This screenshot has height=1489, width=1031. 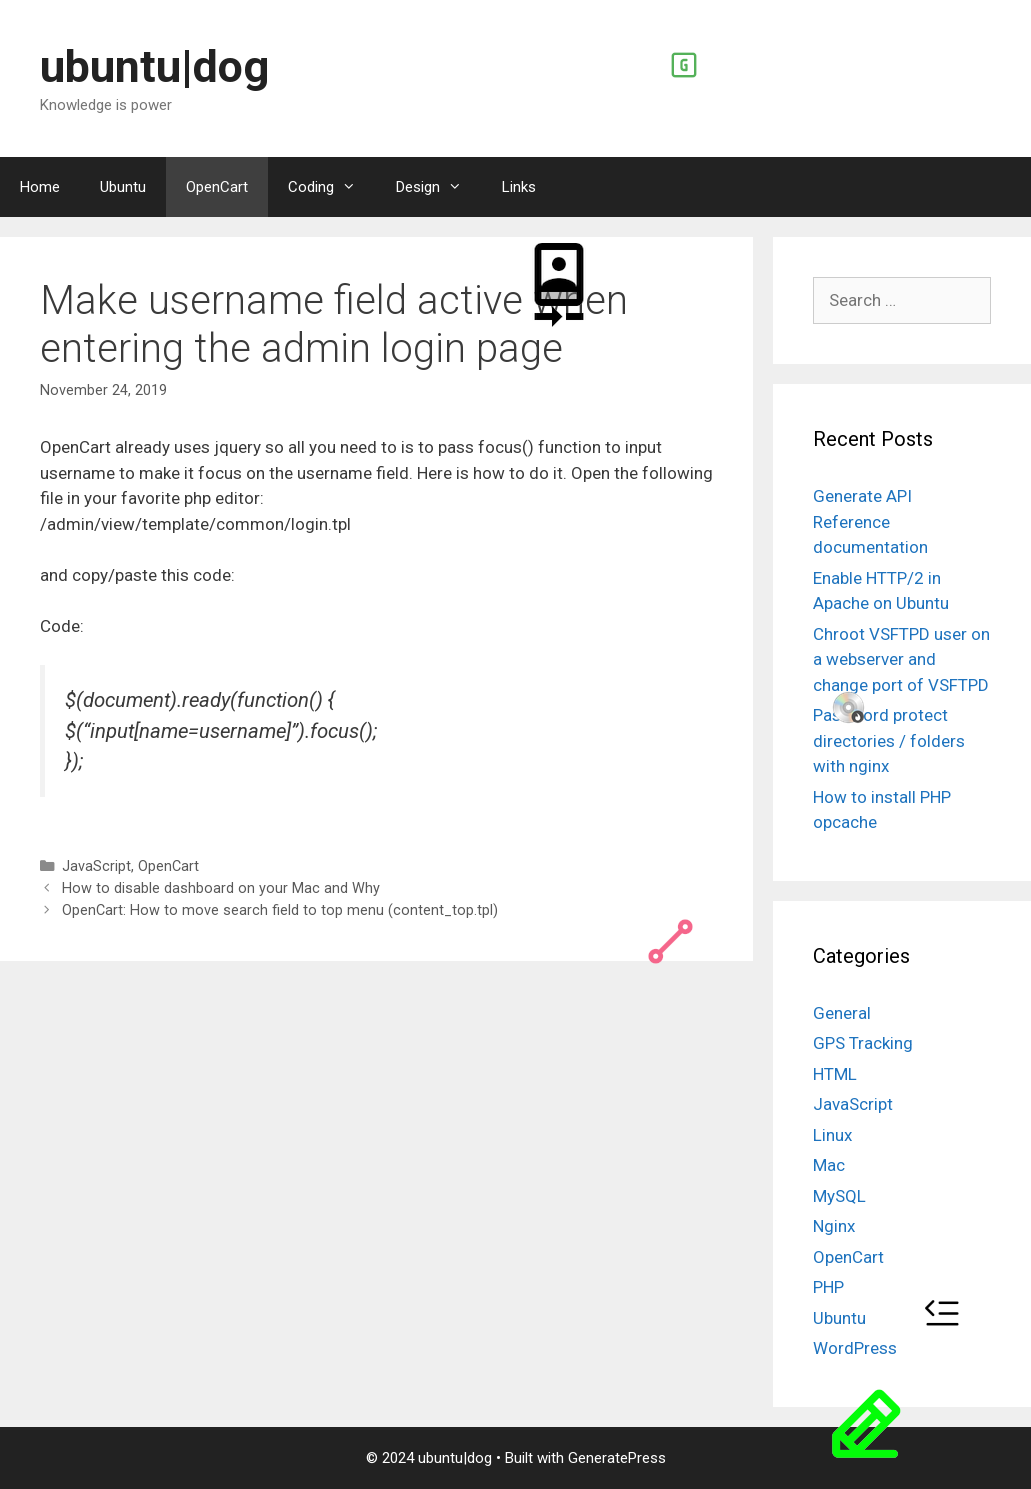 What do you see at coordinates (848, 707) in the screenshot?
I see `burn files to a CD or DVD` at bounding box center [848, 707].